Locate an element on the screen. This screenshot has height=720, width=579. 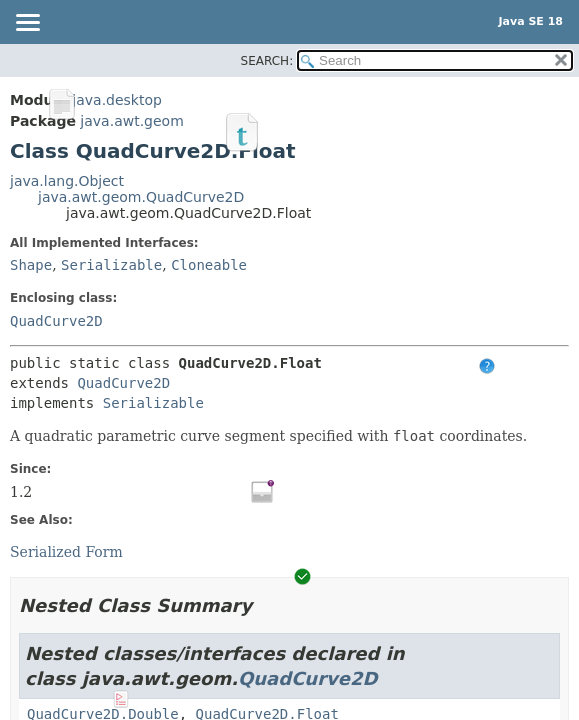
indicates dropbox file is fully synced is located at coordinates (302, 576).